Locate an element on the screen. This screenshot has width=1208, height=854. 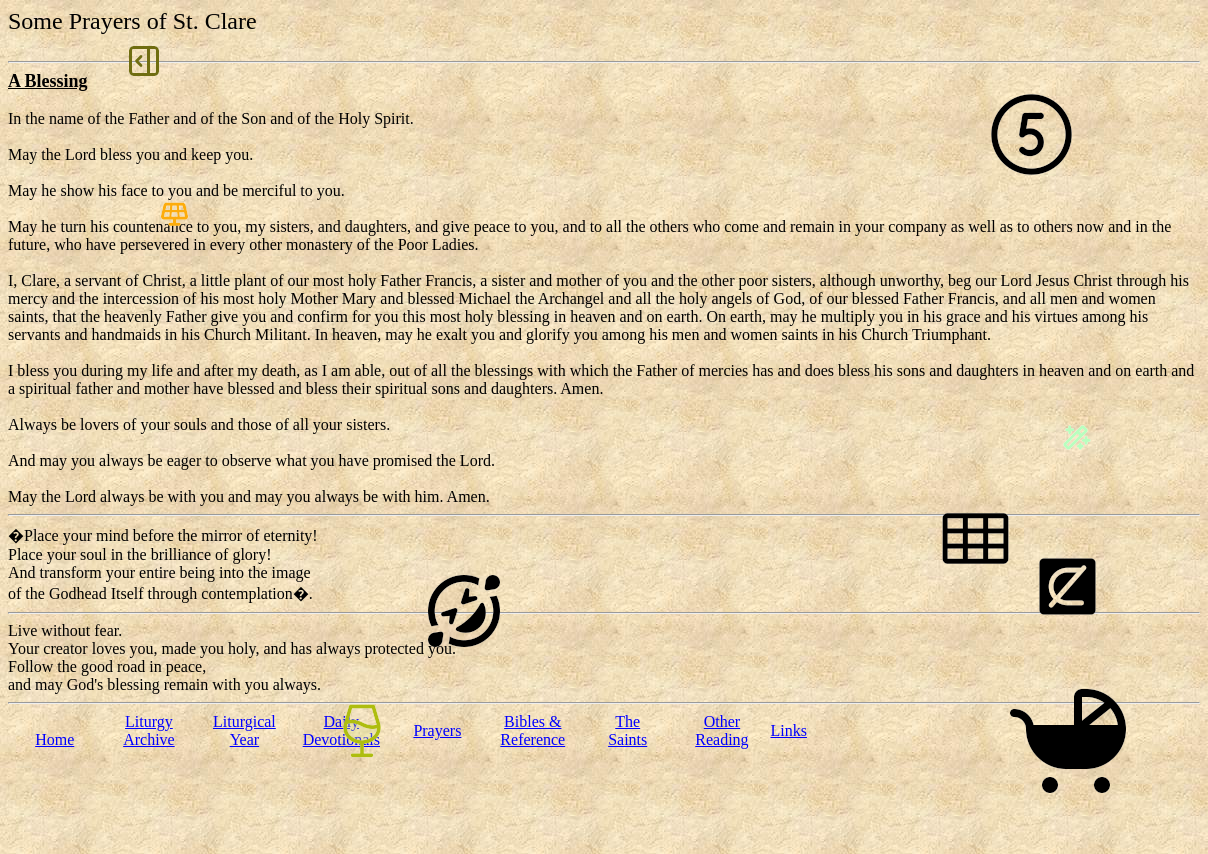
open the right side panel is located at coordinates (144, 61).